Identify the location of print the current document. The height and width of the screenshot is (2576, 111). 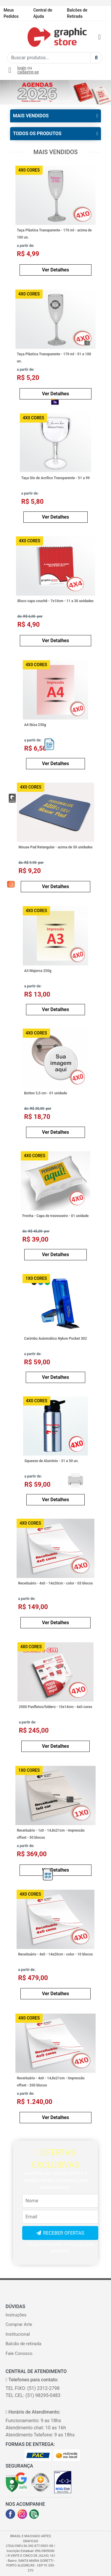
(75, 1480).